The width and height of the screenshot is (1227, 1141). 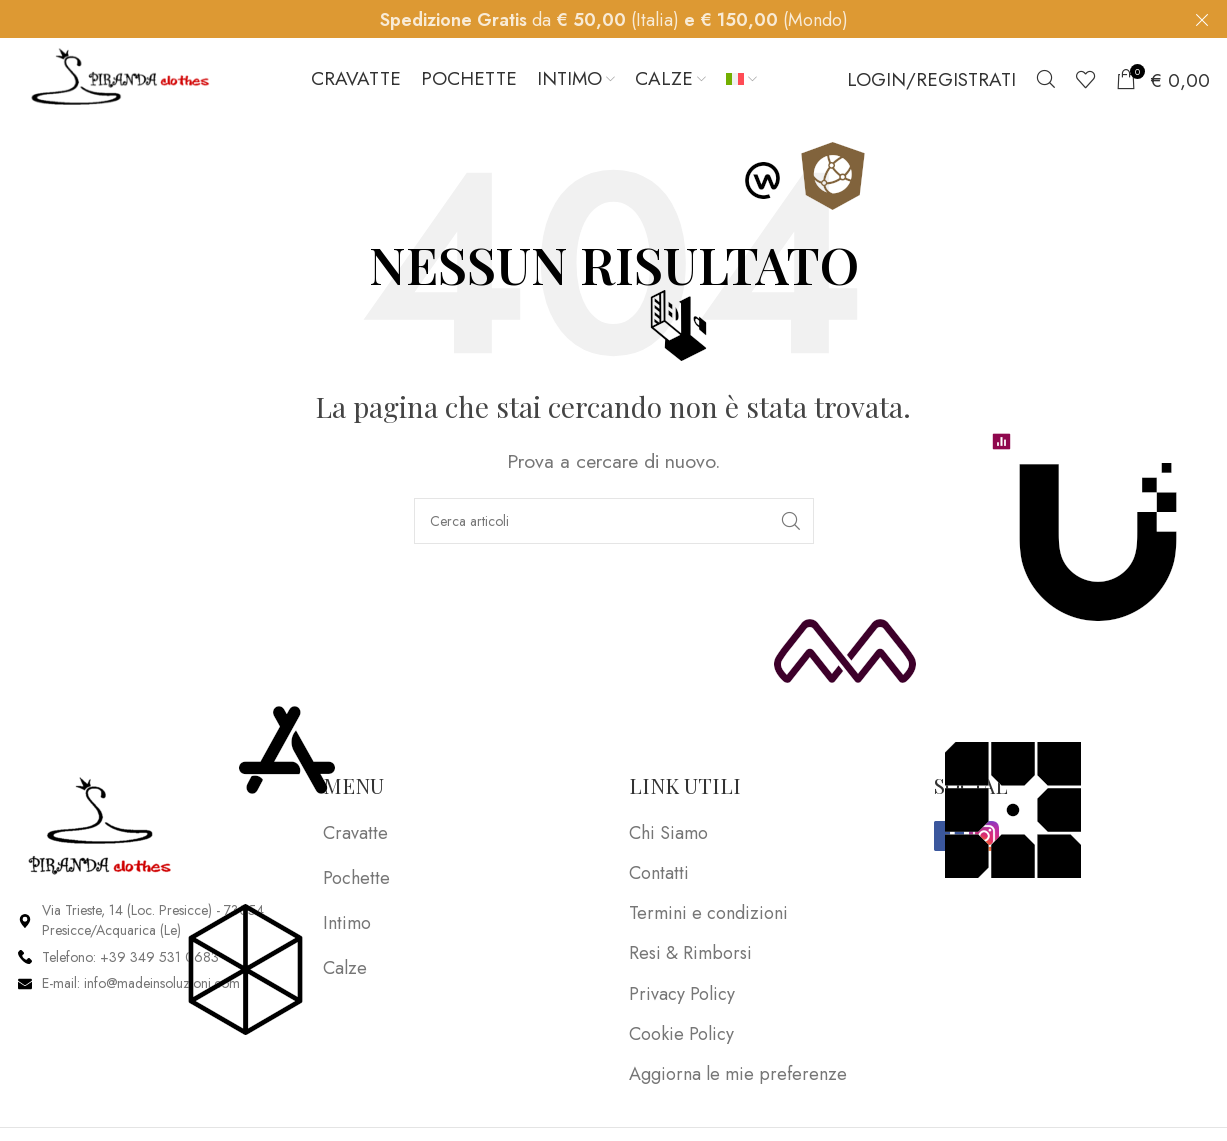 I want to click on open the App Store, so click(x=287, y=750).